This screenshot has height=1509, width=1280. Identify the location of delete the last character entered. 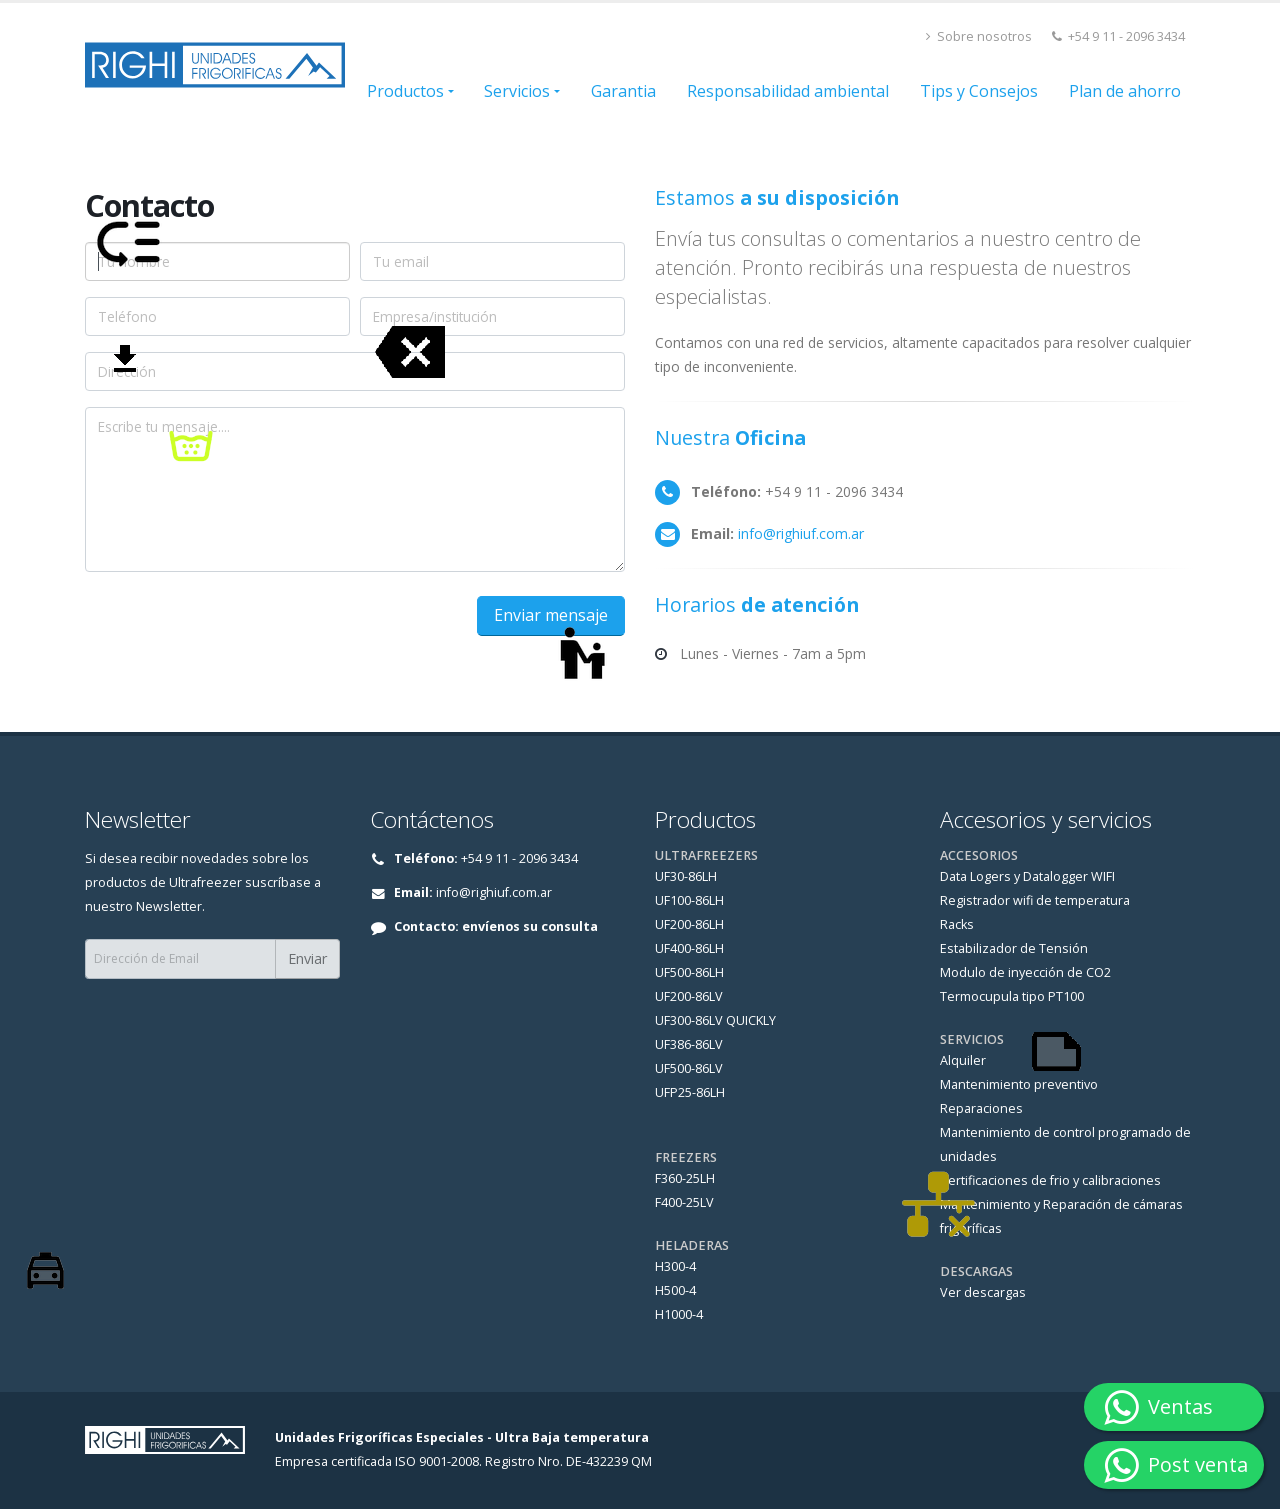
(410, 352).